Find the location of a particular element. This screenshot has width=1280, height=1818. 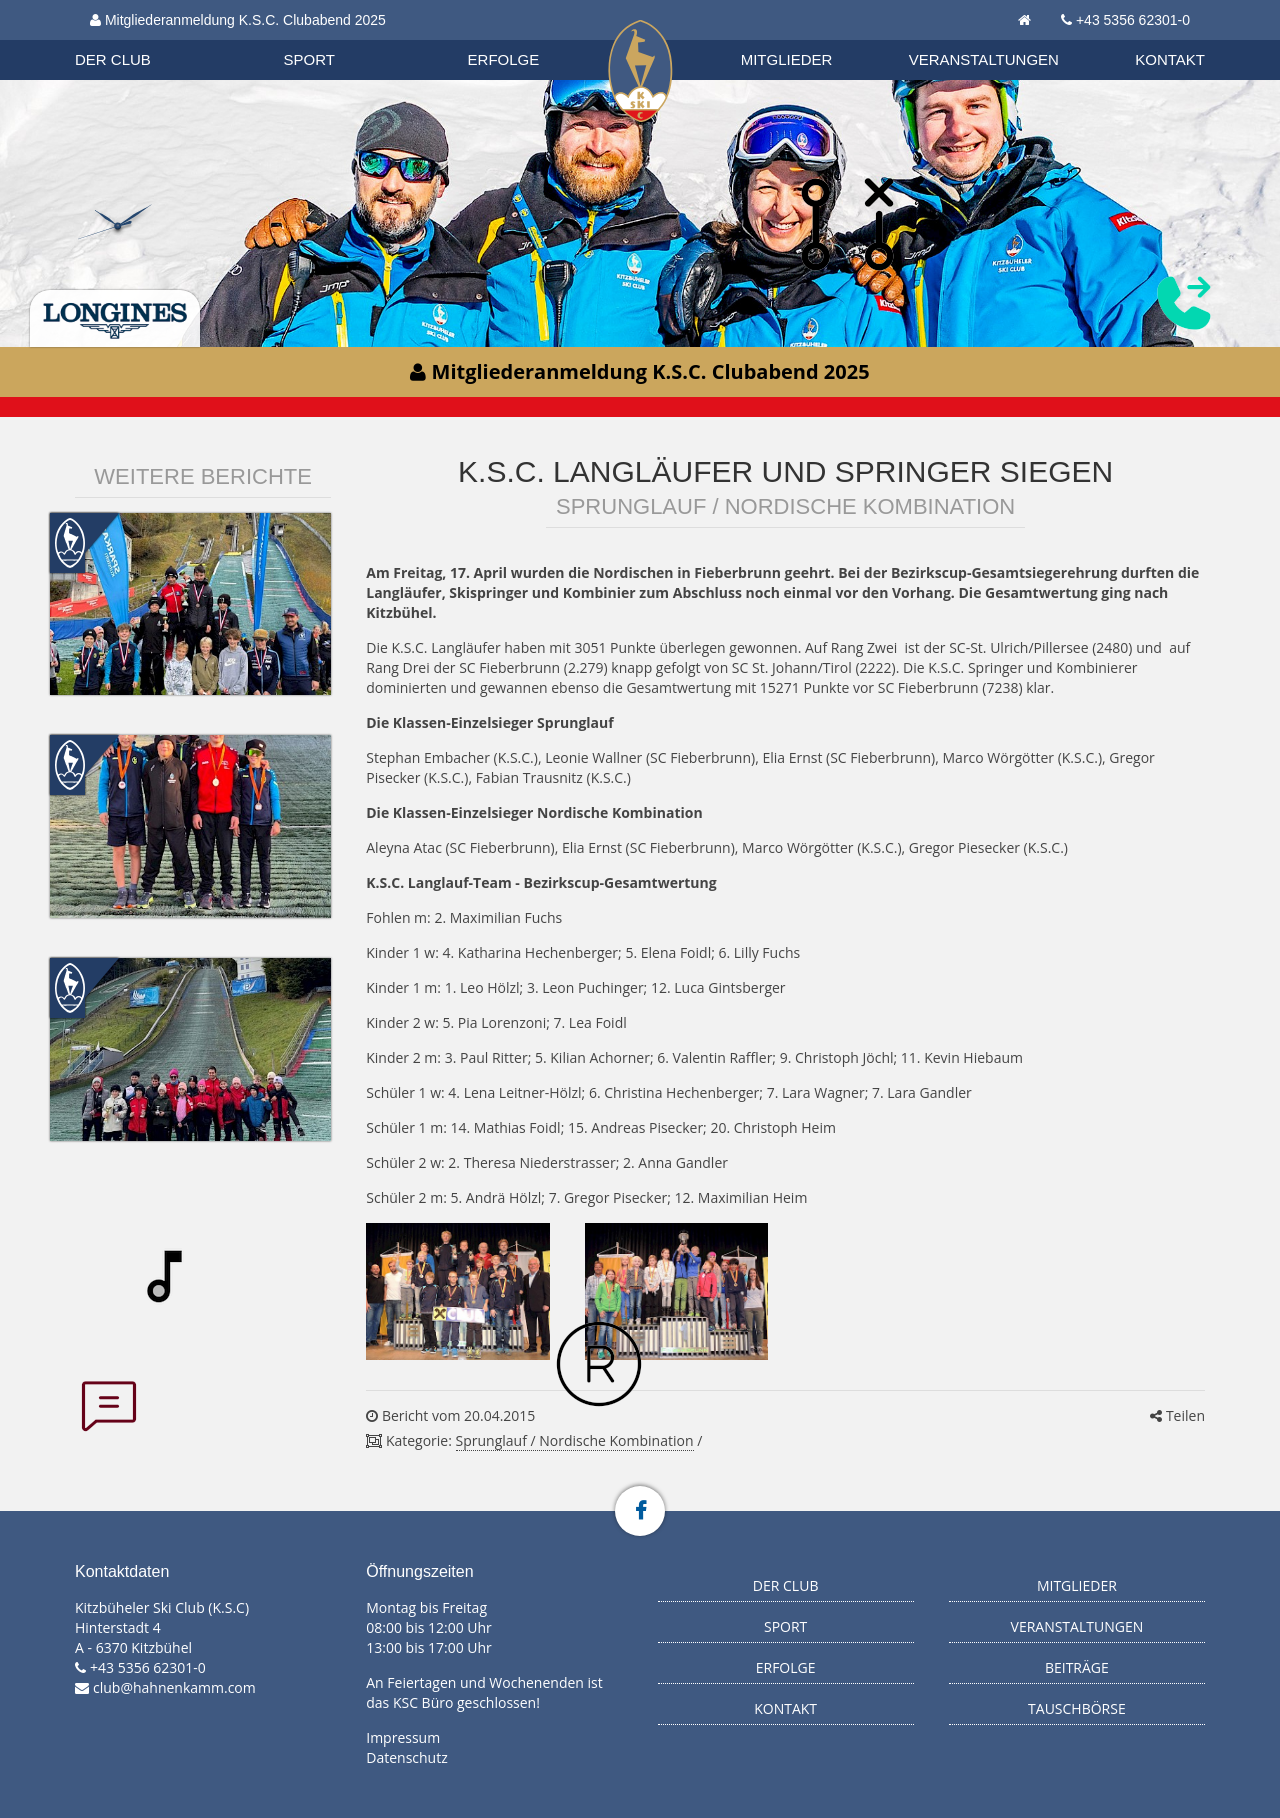

access music or audio player is located at coordinates (164, 1276).